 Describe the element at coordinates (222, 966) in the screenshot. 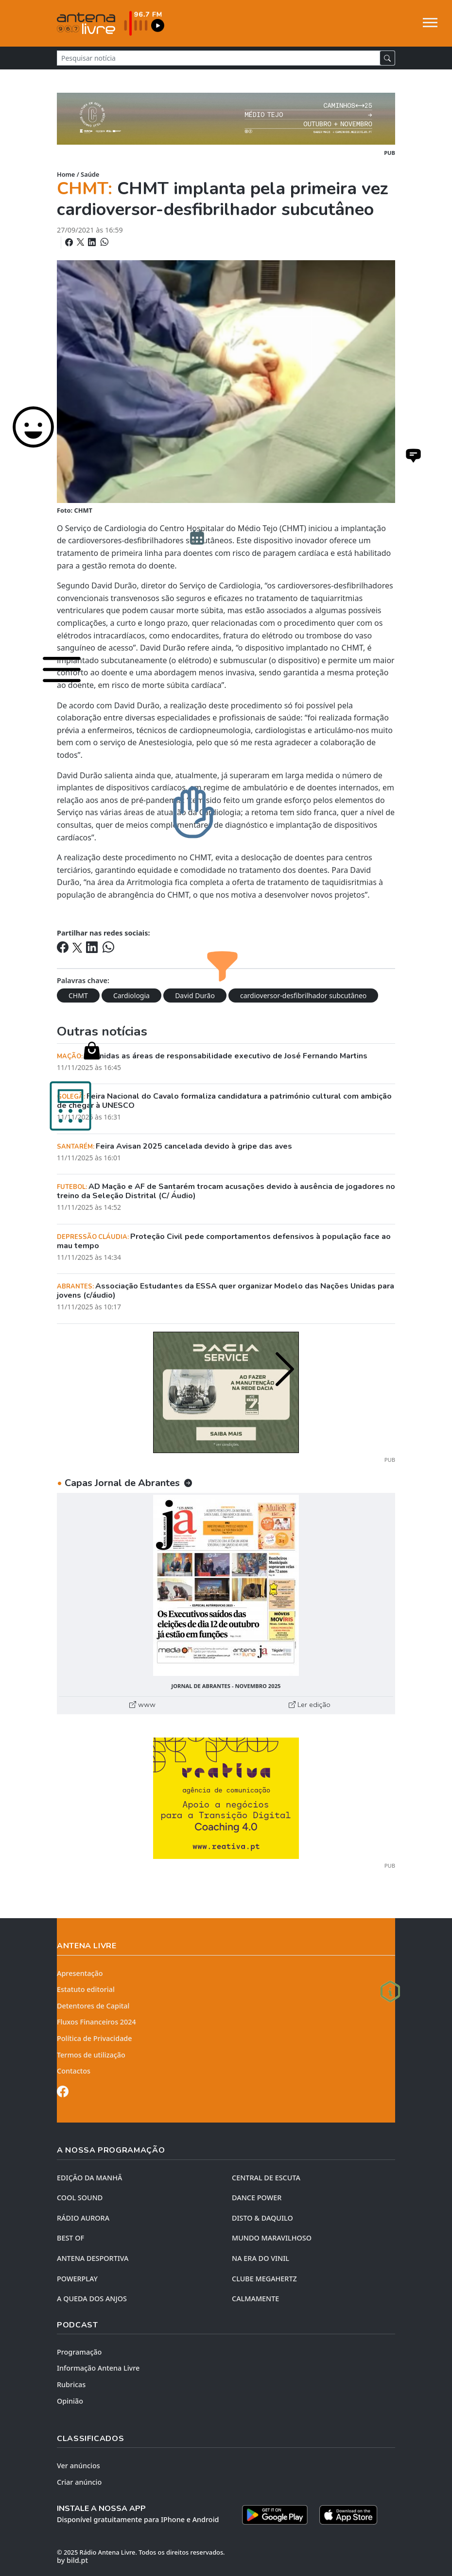

I see `filter or sort content` at that location.